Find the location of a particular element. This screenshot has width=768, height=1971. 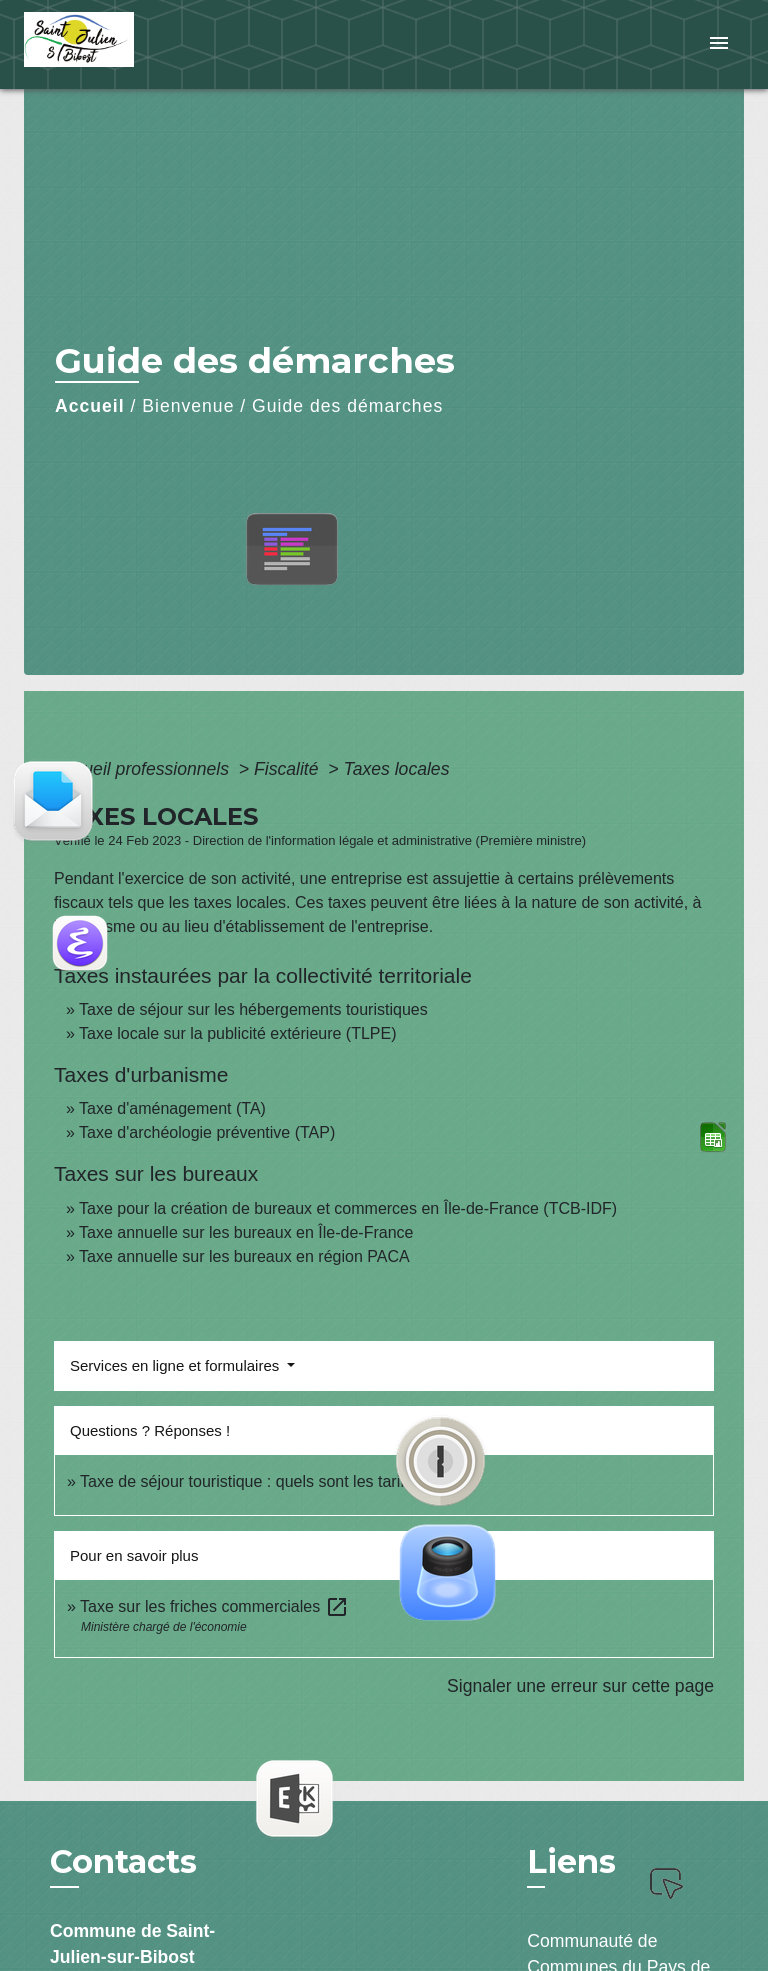

open mailspring email client is located at coordinates (53, 801).